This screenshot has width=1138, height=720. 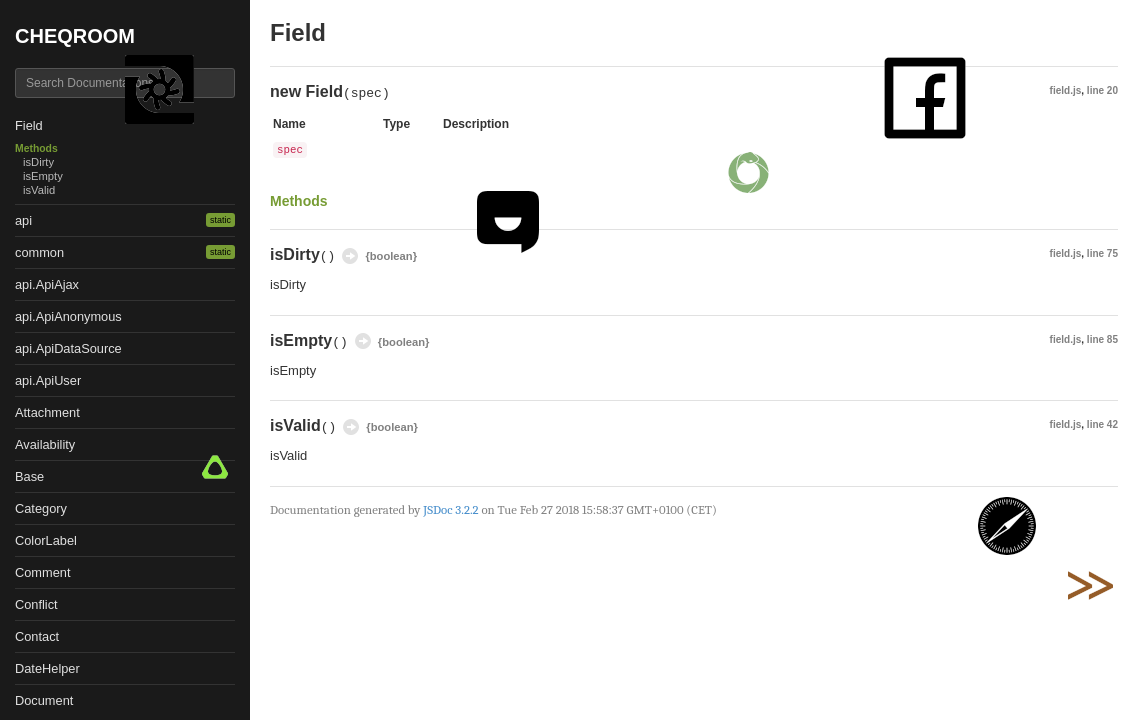 What do you see at coordinates (925, 98) in the screenshot?
I see `connect with Facebook` at bounding box center [925, 98].